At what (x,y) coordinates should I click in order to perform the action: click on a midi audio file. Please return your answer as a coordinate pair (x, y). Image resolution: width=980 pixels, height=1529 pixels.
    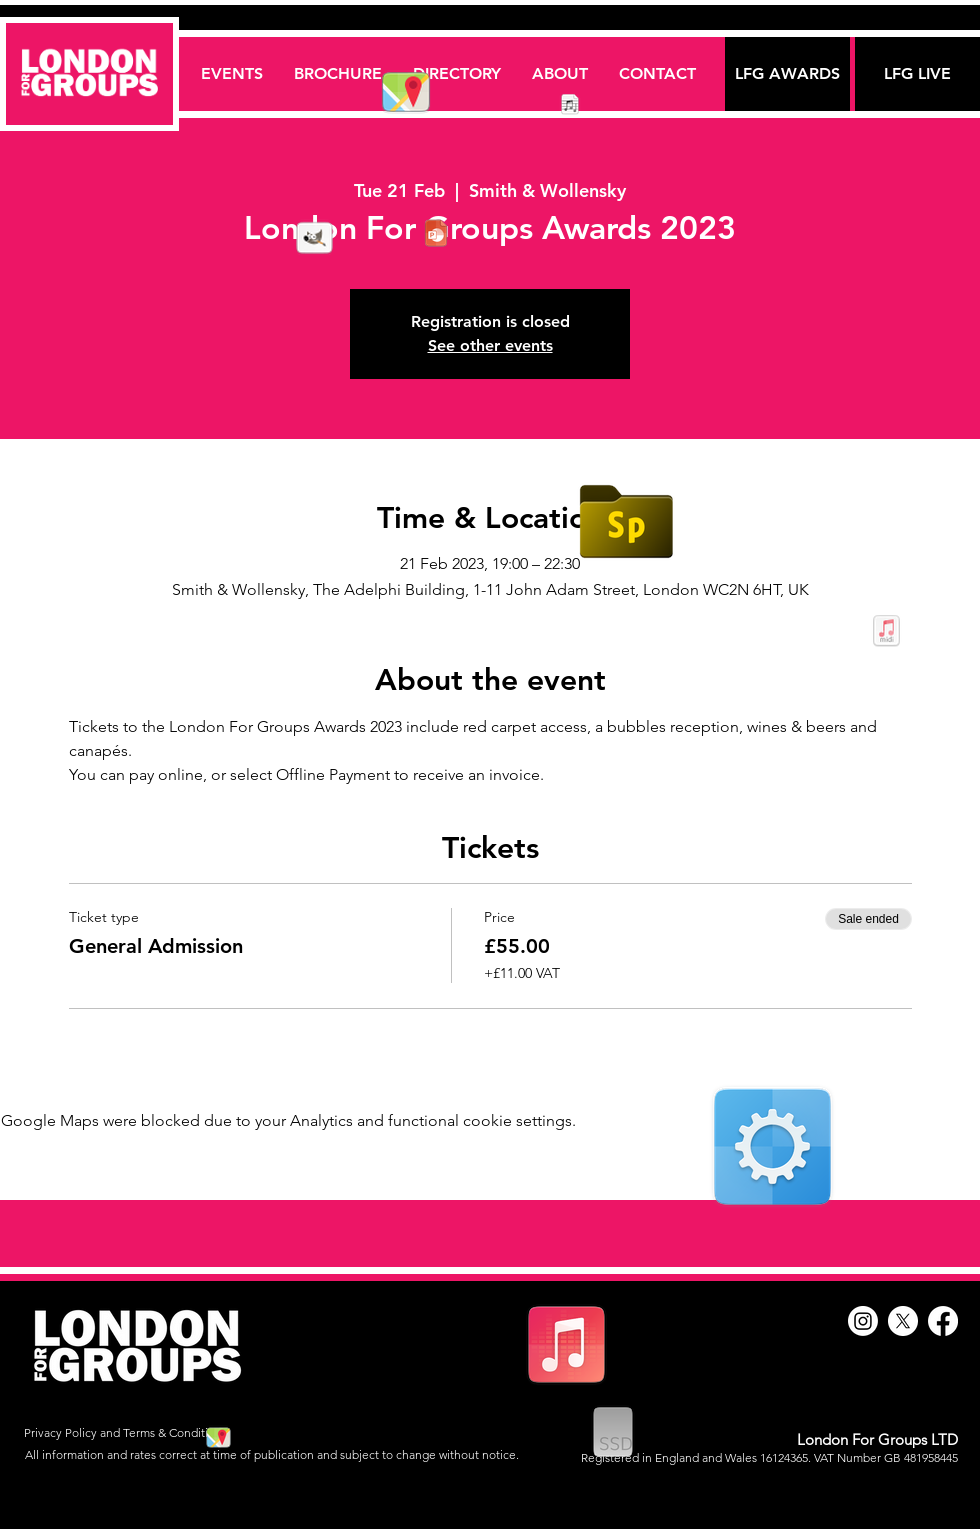
    Looking at the image, I should click on (886, 630).